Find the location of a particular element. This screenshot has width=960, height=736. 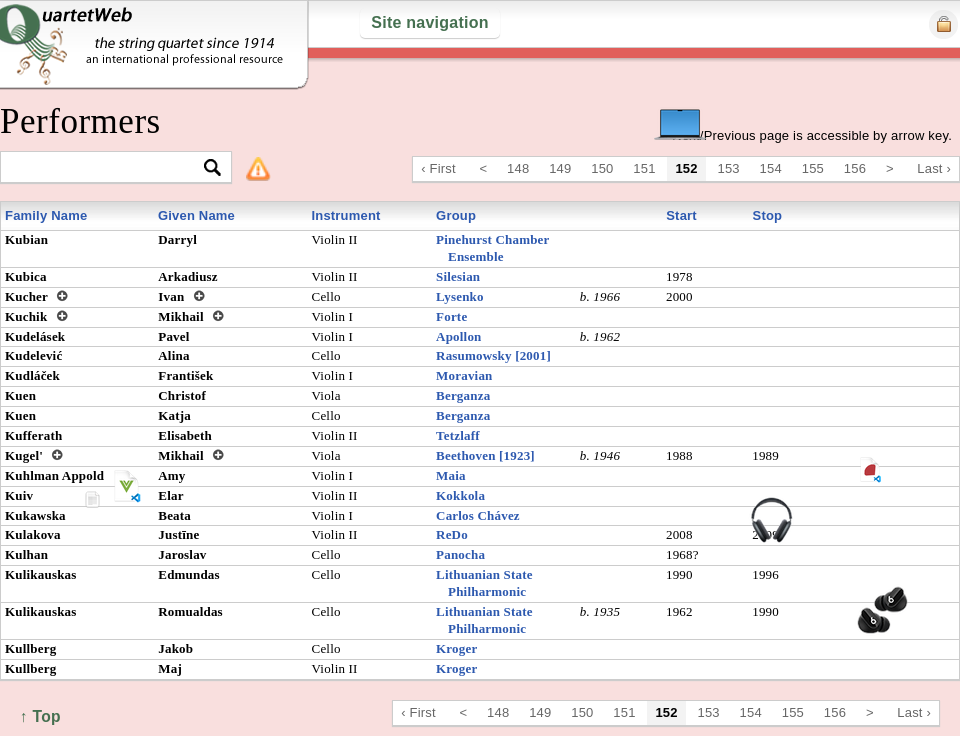

open a ruby file in visual studio code is located at coordinates (870, 470).